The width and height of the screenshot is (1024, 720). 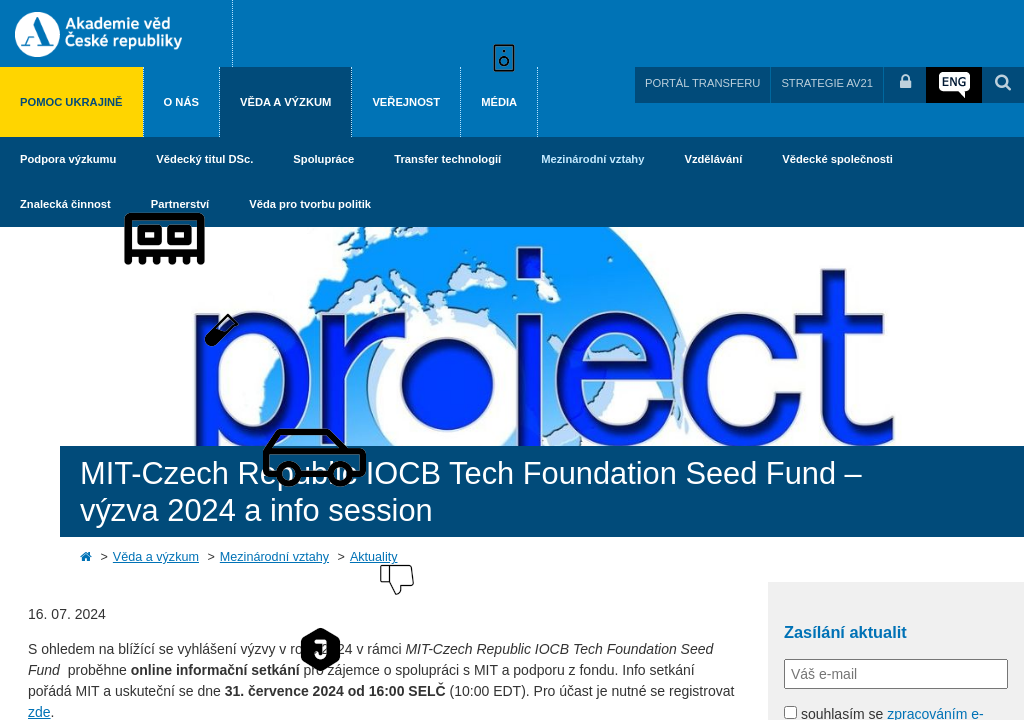 I want to click on indicates items or categories starting with the letter J, so click(x=320, y=649).